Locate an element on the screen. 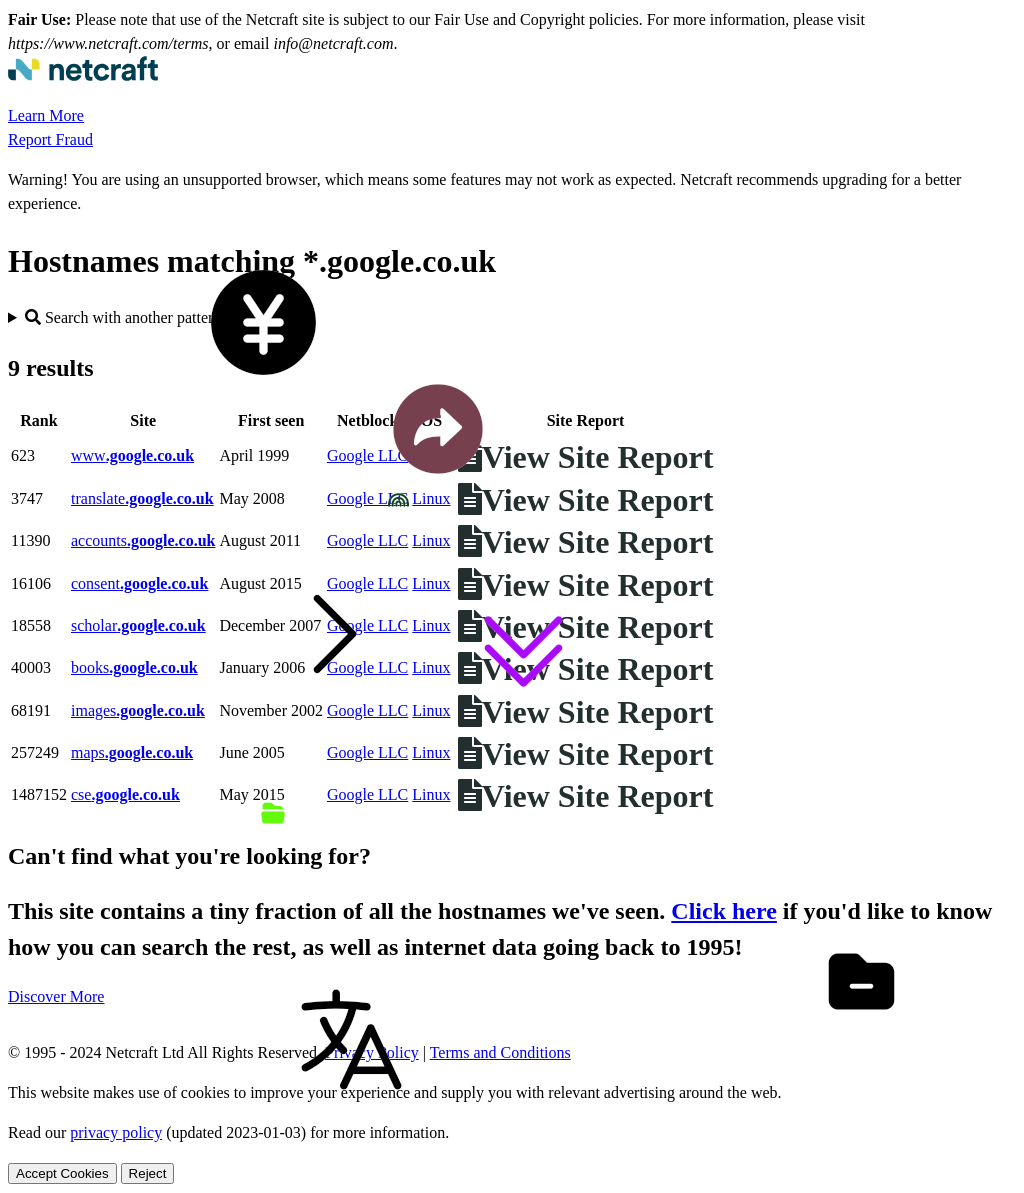 Image resolution: width=1024 pixels, height=1193 pixels. share or forward content is located at coordinates (438, 429).